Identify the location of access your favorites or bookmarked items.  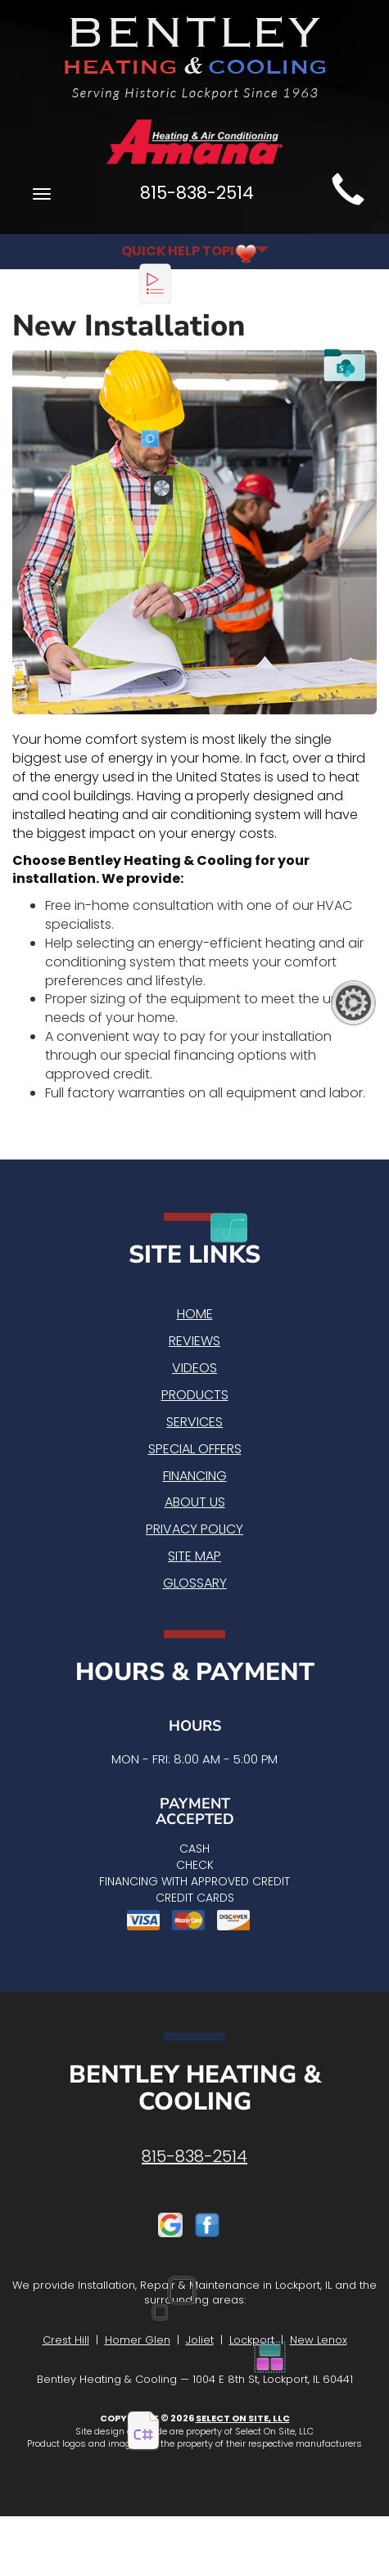
(246, 252).